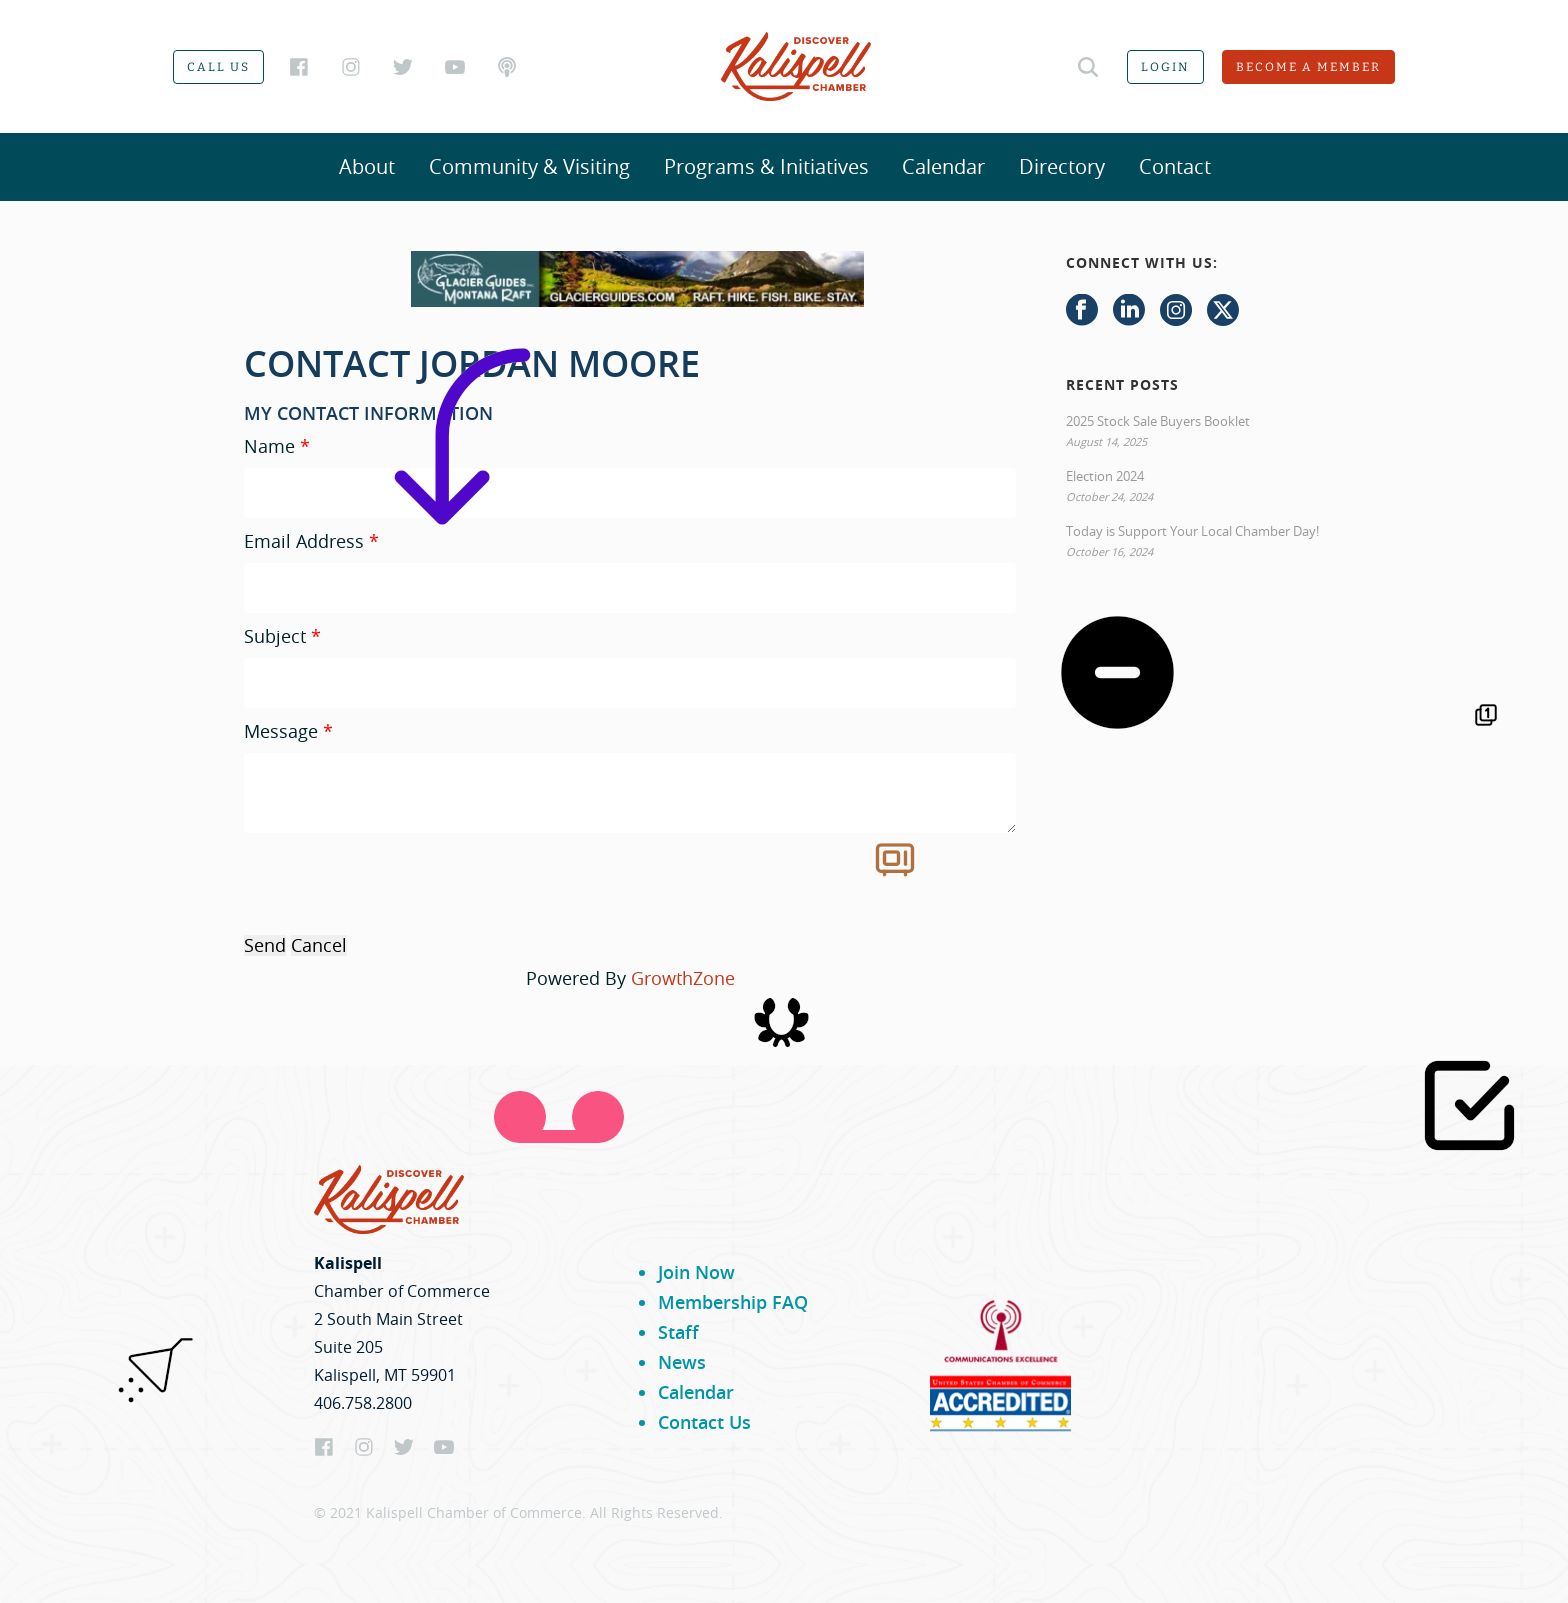 The image size is (1568, 1603). Describe the element at coordinates (1117, 672) in the screenshot. I see `remove an item from a list` at that location.